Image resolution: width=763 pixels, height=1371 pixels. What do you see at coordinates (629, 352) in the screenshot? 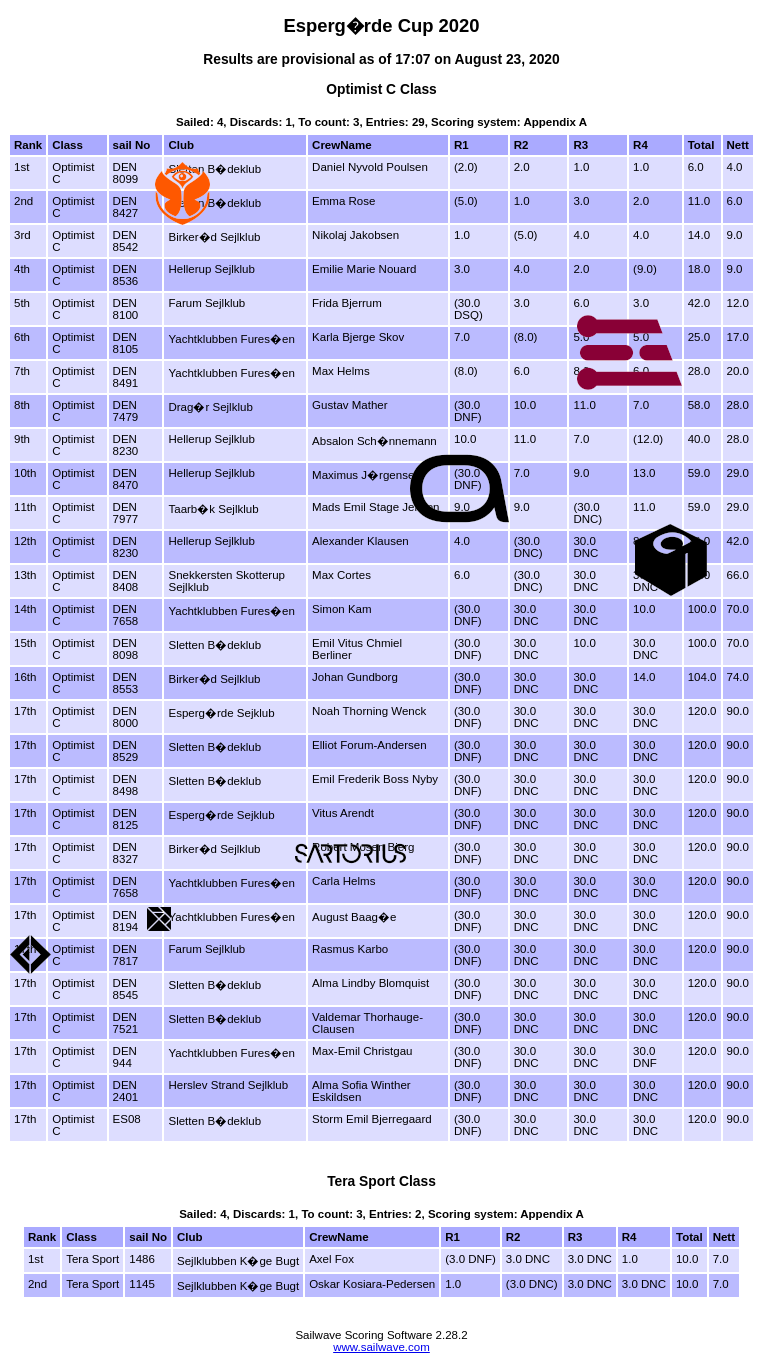
I see `open Edge Impulse platform` at bounding box center [629, 352].